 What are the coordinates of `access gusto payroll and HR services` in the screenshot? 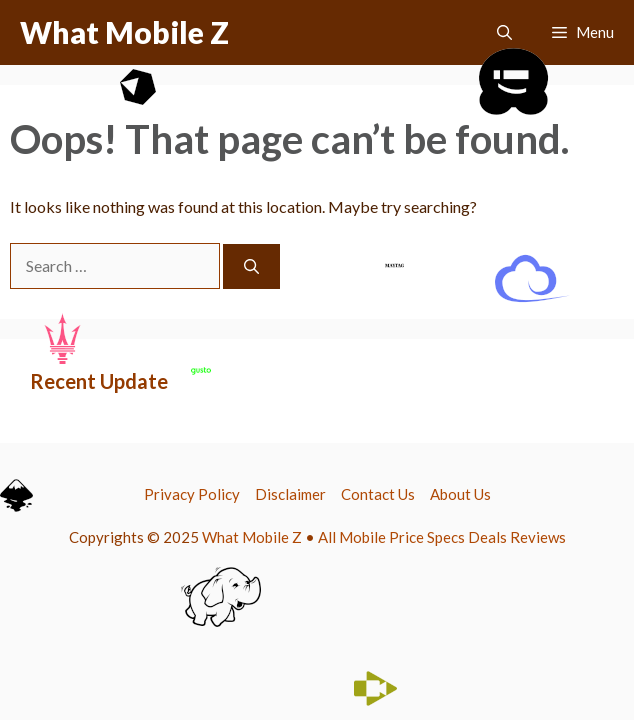 It's located at (201, 371).